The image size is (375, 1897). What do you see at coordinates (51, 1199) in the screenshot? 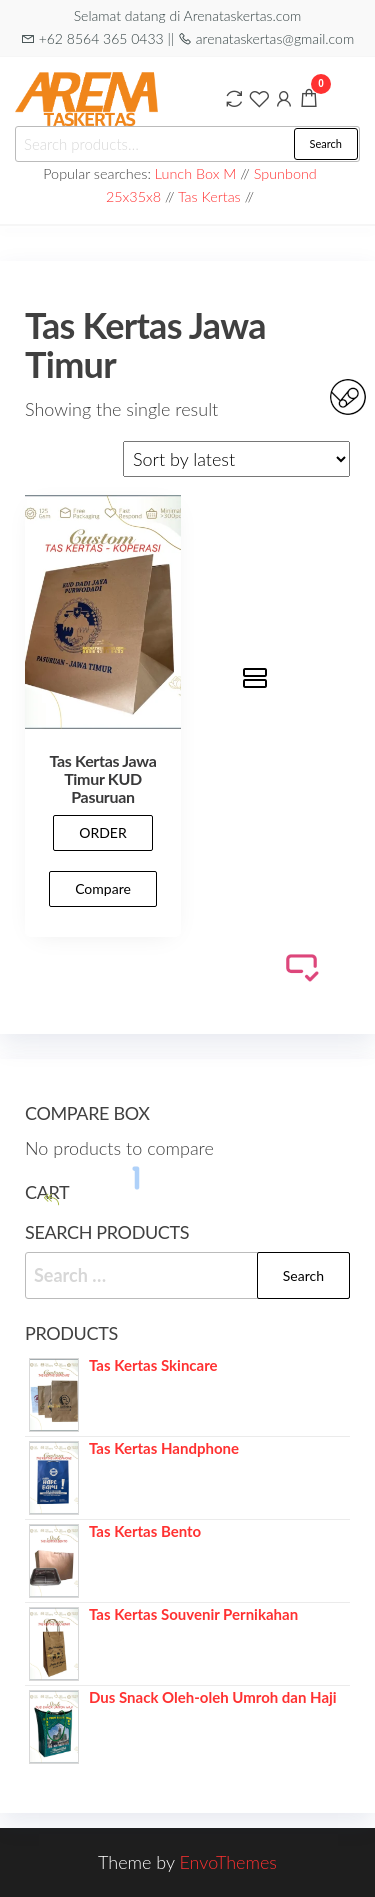
I see `reply all to a message or email` at bounding box center [51, 1199].